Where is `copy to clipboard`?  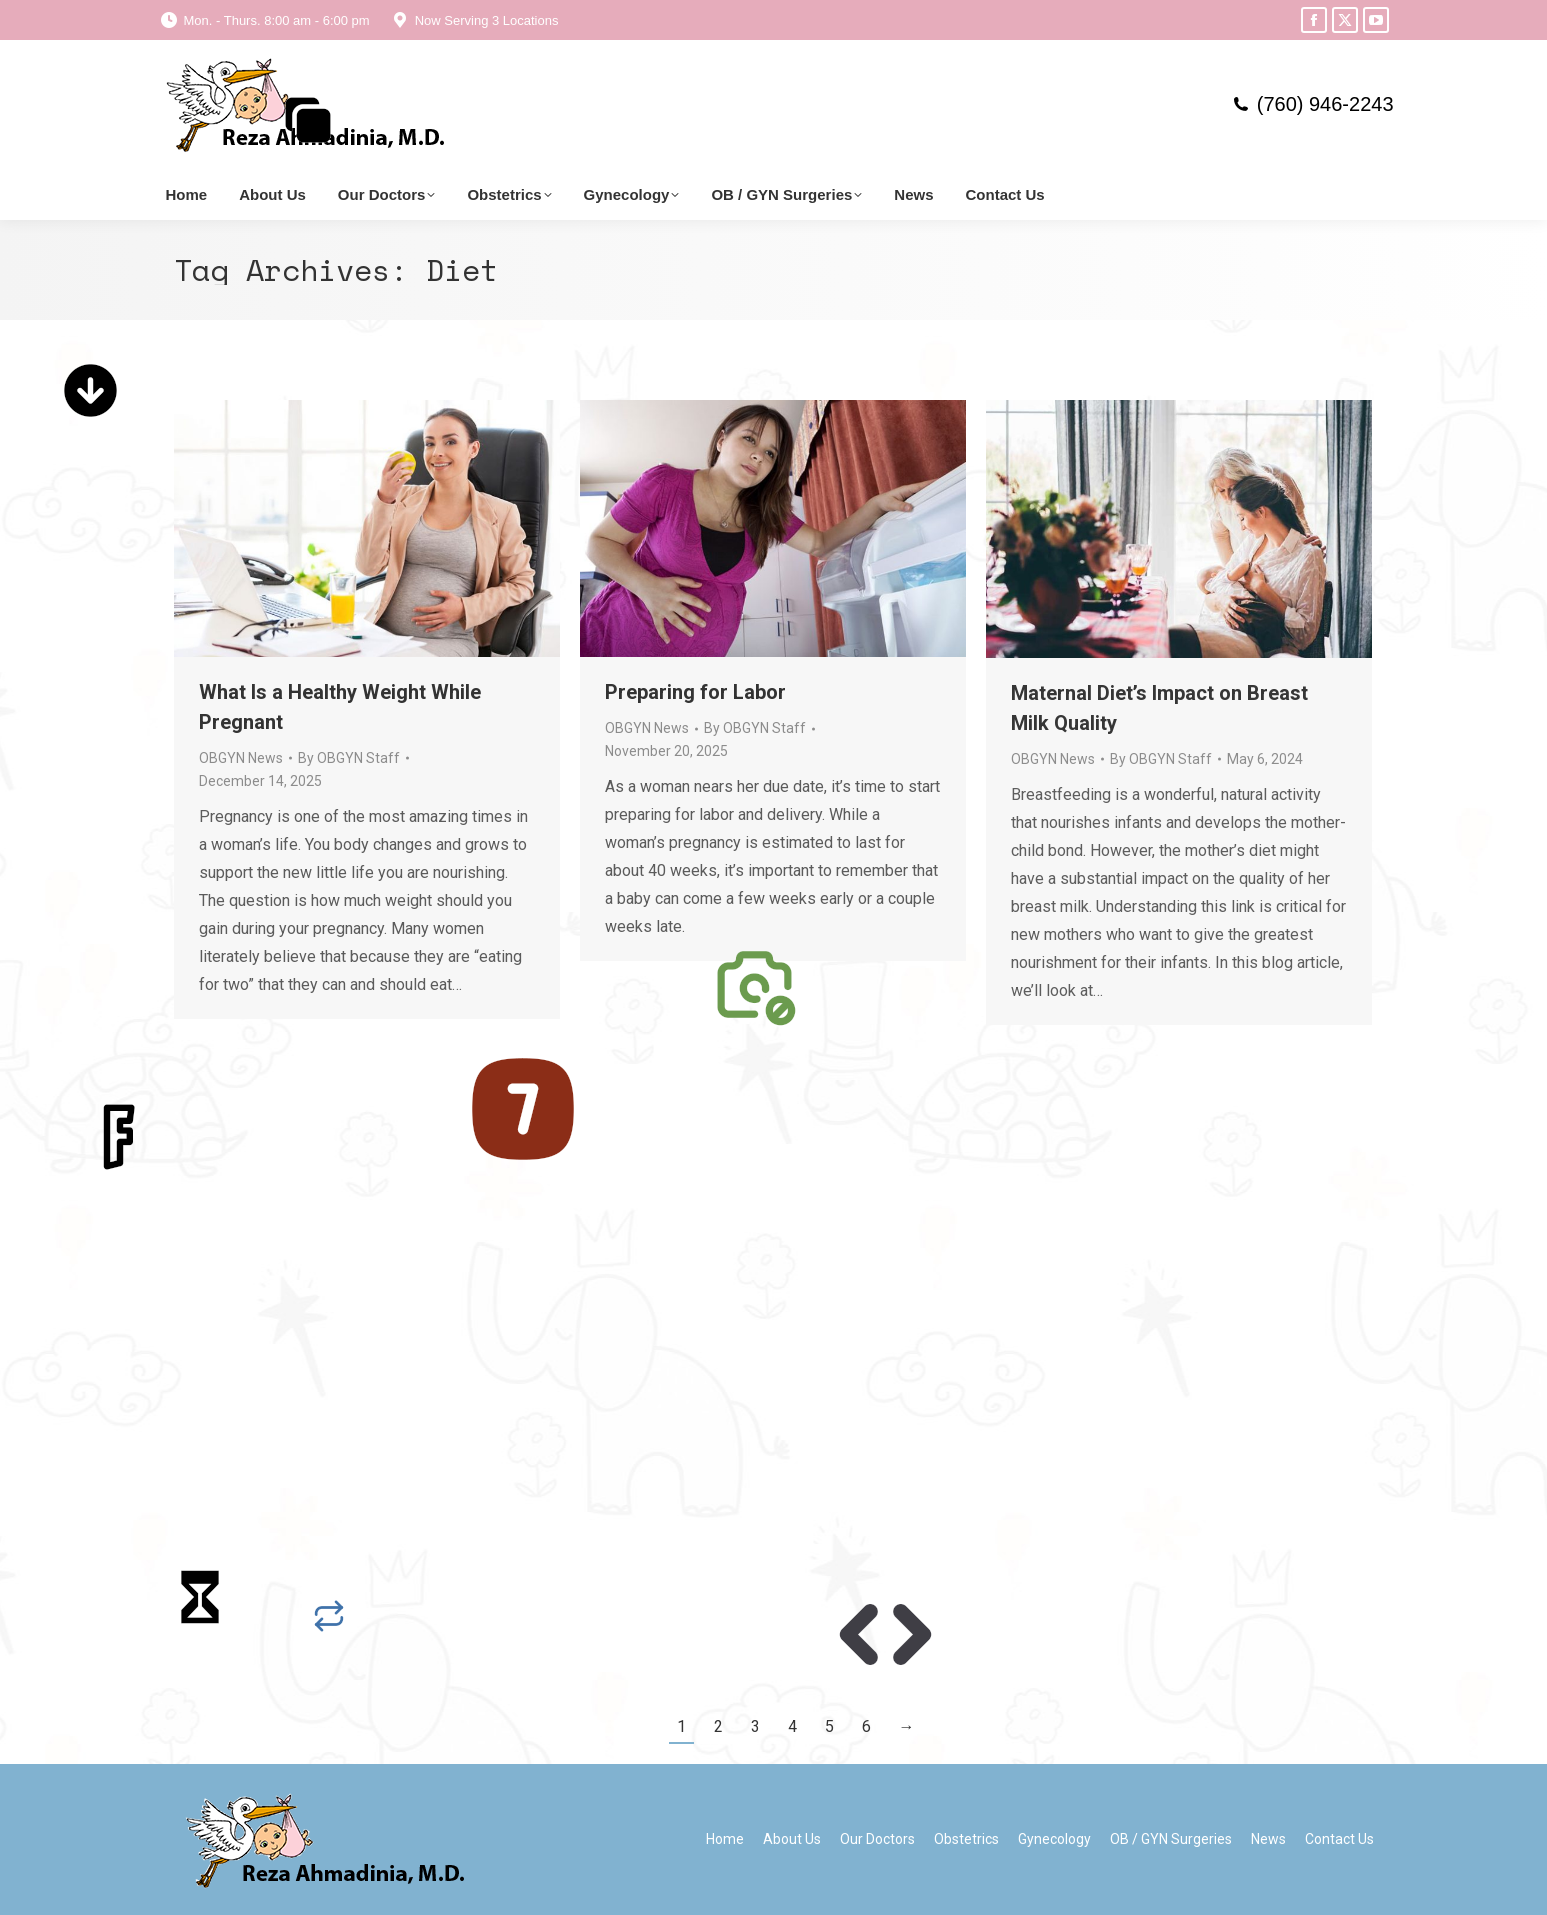 copy to clipboard is located at coordinates (308, 120).